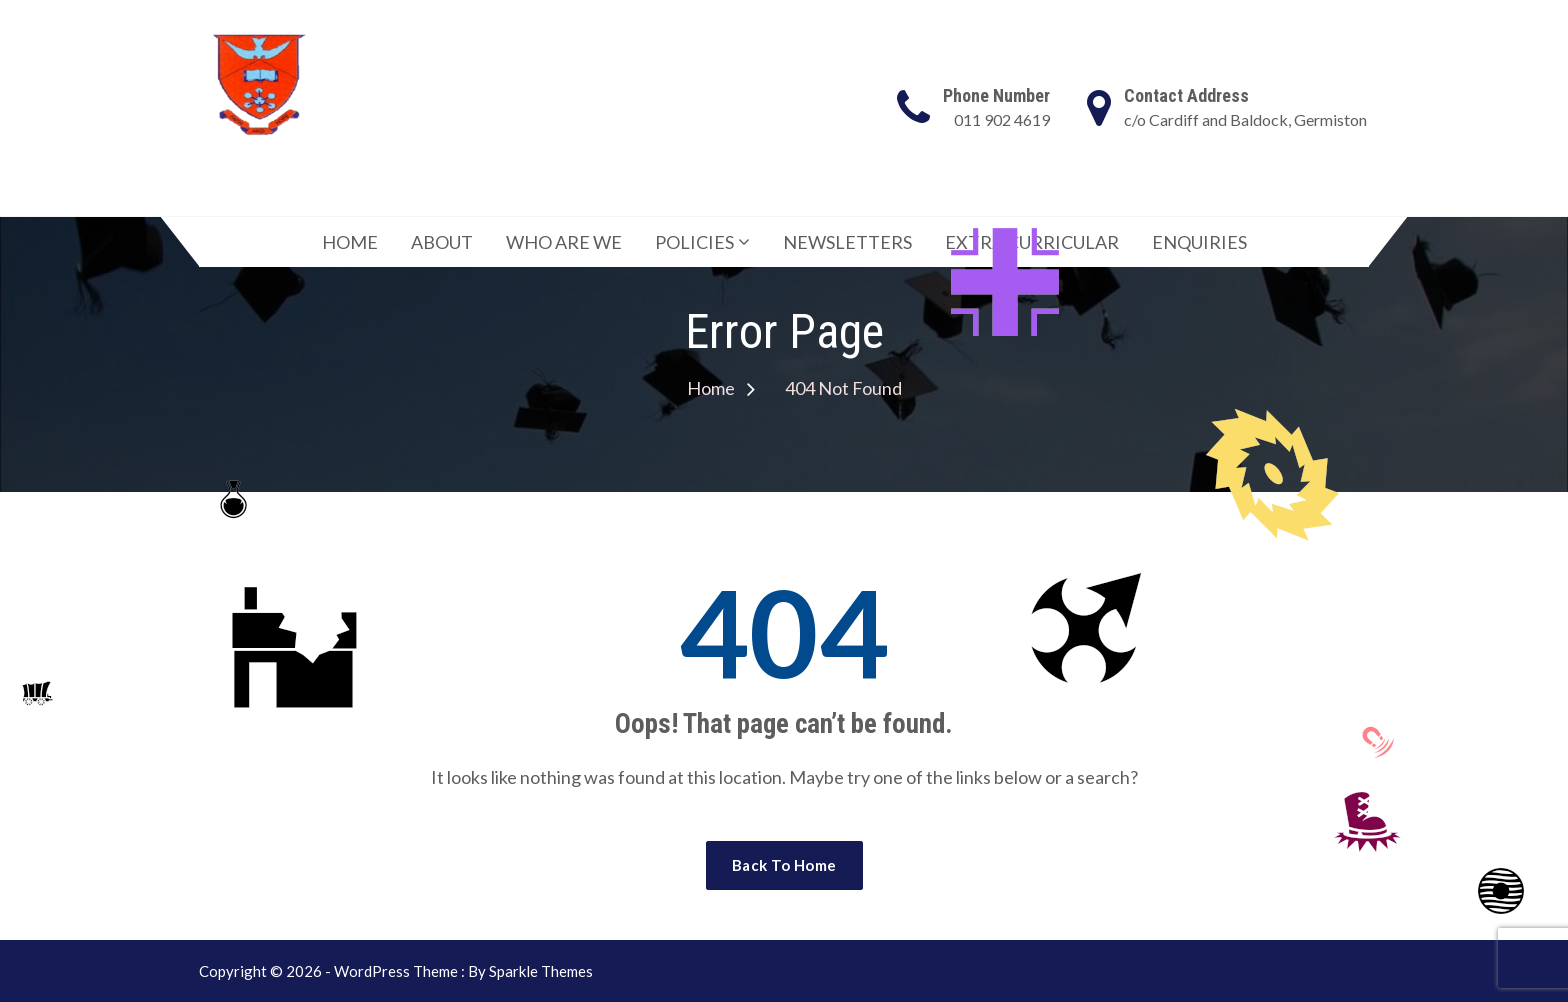 This screenshot has width=1568, height=1002. What do you see at coordinates (1501, 891) in the screenshot?
I see `decorative game badge or achievement icon` at bounding box center [1501, 891].